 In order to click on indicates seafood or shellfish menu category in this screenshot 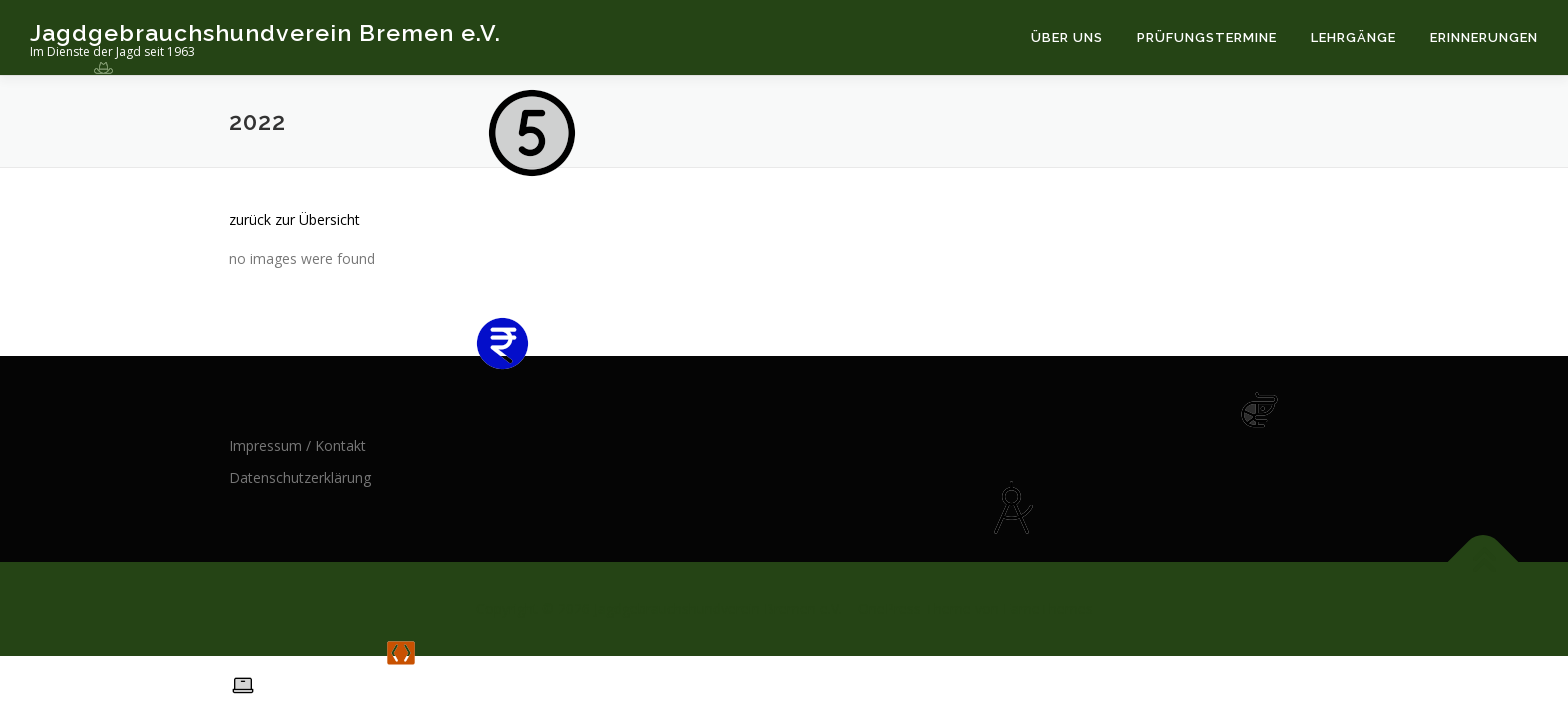, I will do `click(1259, 410)`.